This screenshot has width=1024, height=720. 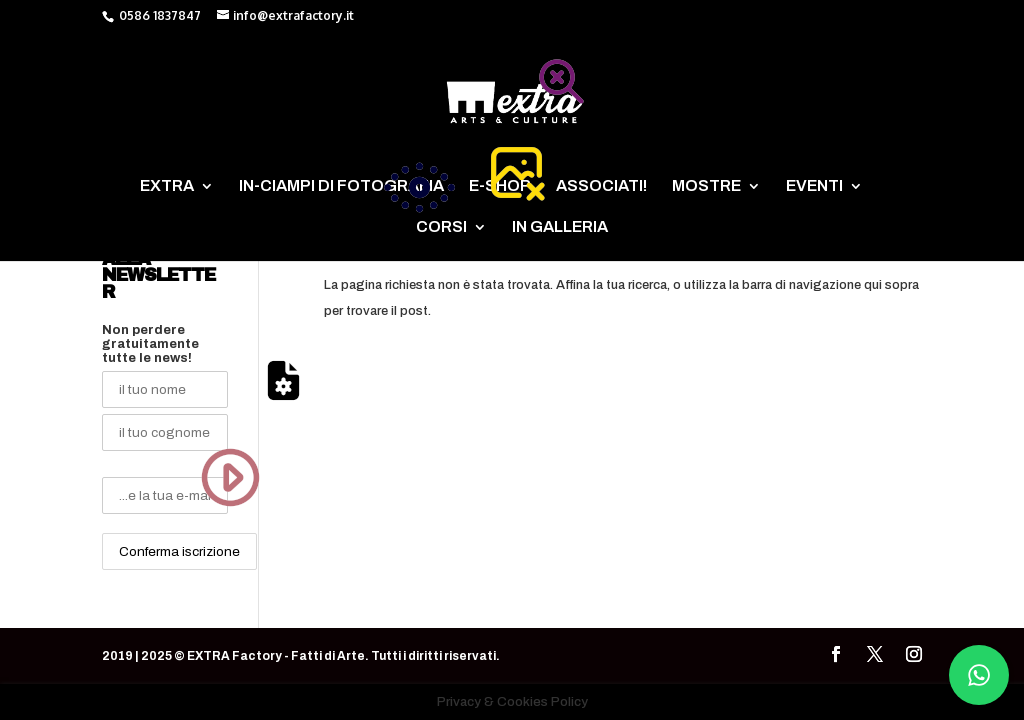 What do you see at coordinates (283, 380) in the screenshot?
I see `access file settings or preferences` at bounding box center [283, 380].